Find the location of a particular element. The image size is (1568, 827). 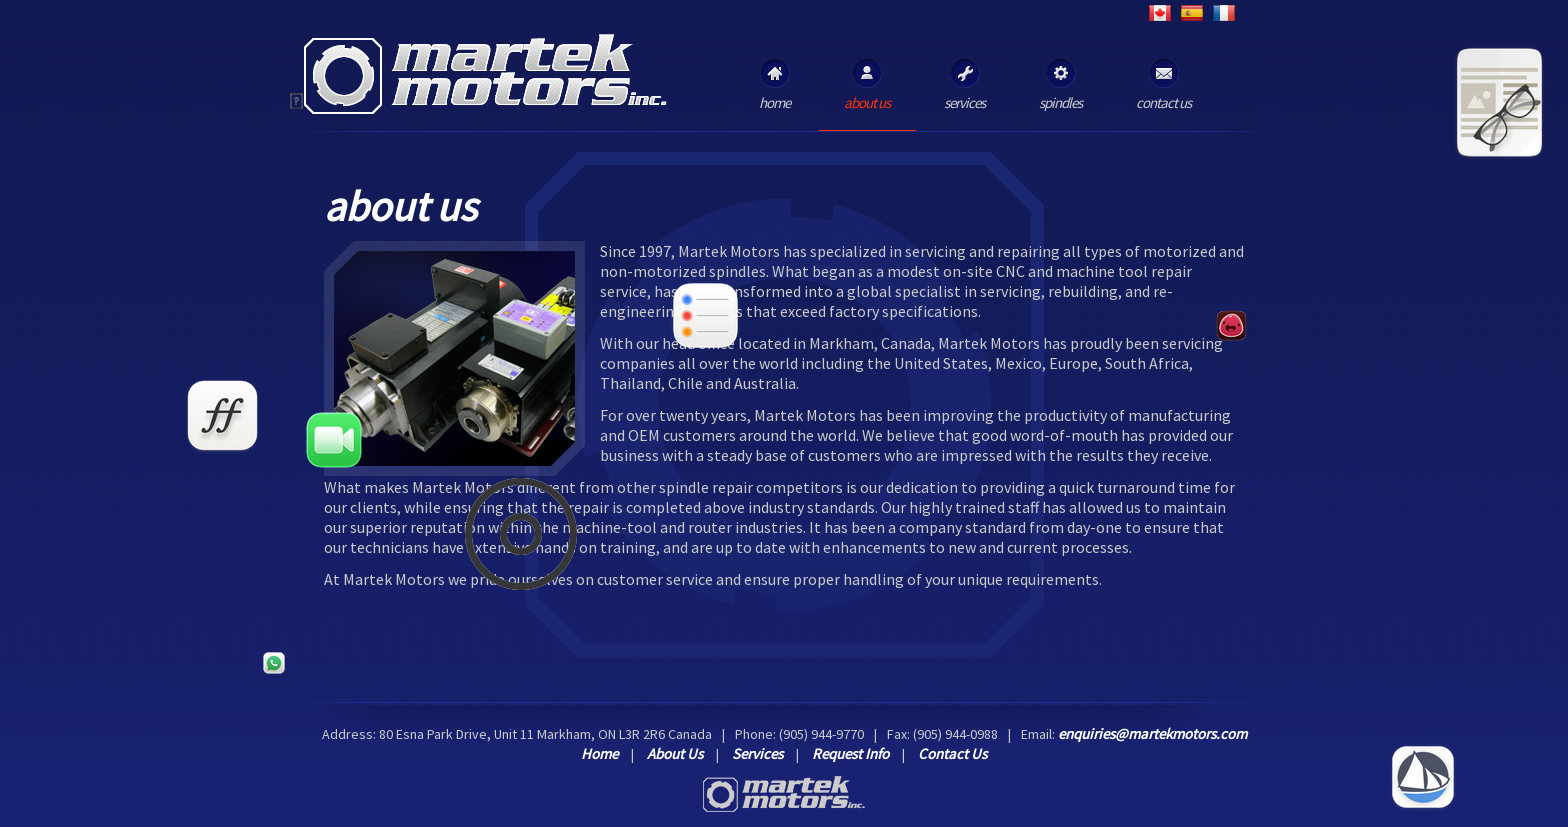

open video player application is located at coordinates (334, 440).